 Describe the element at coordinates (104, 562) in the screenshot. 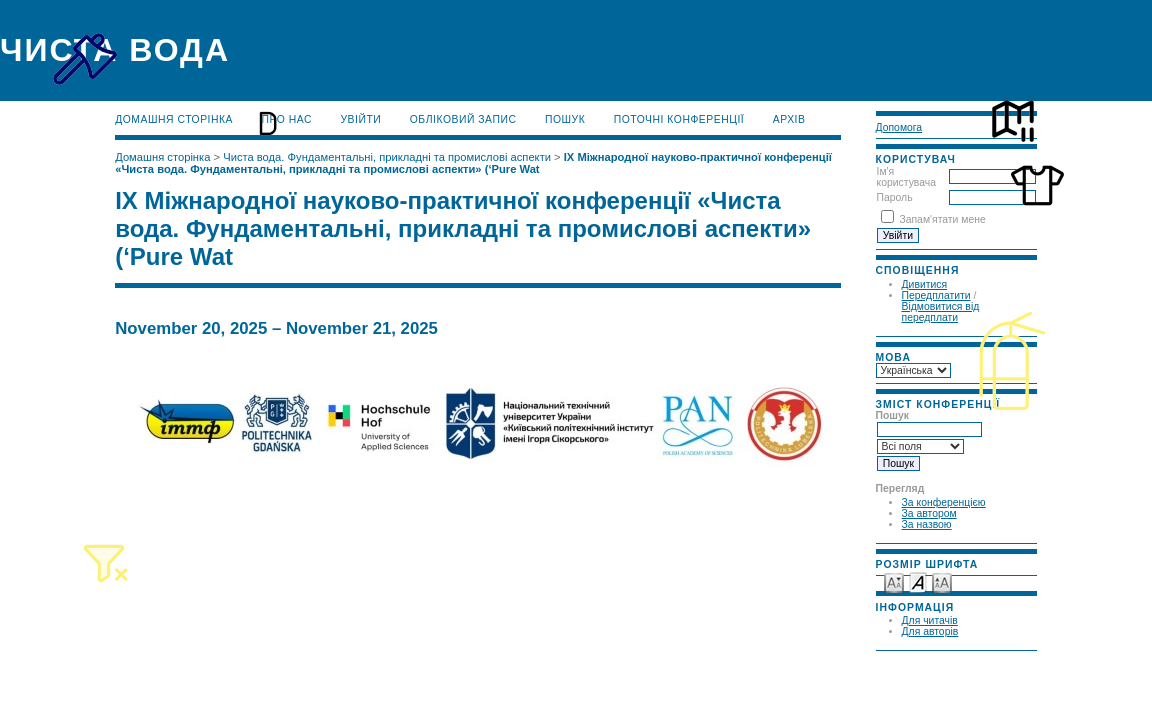

I see `clear all active filters` at that location.